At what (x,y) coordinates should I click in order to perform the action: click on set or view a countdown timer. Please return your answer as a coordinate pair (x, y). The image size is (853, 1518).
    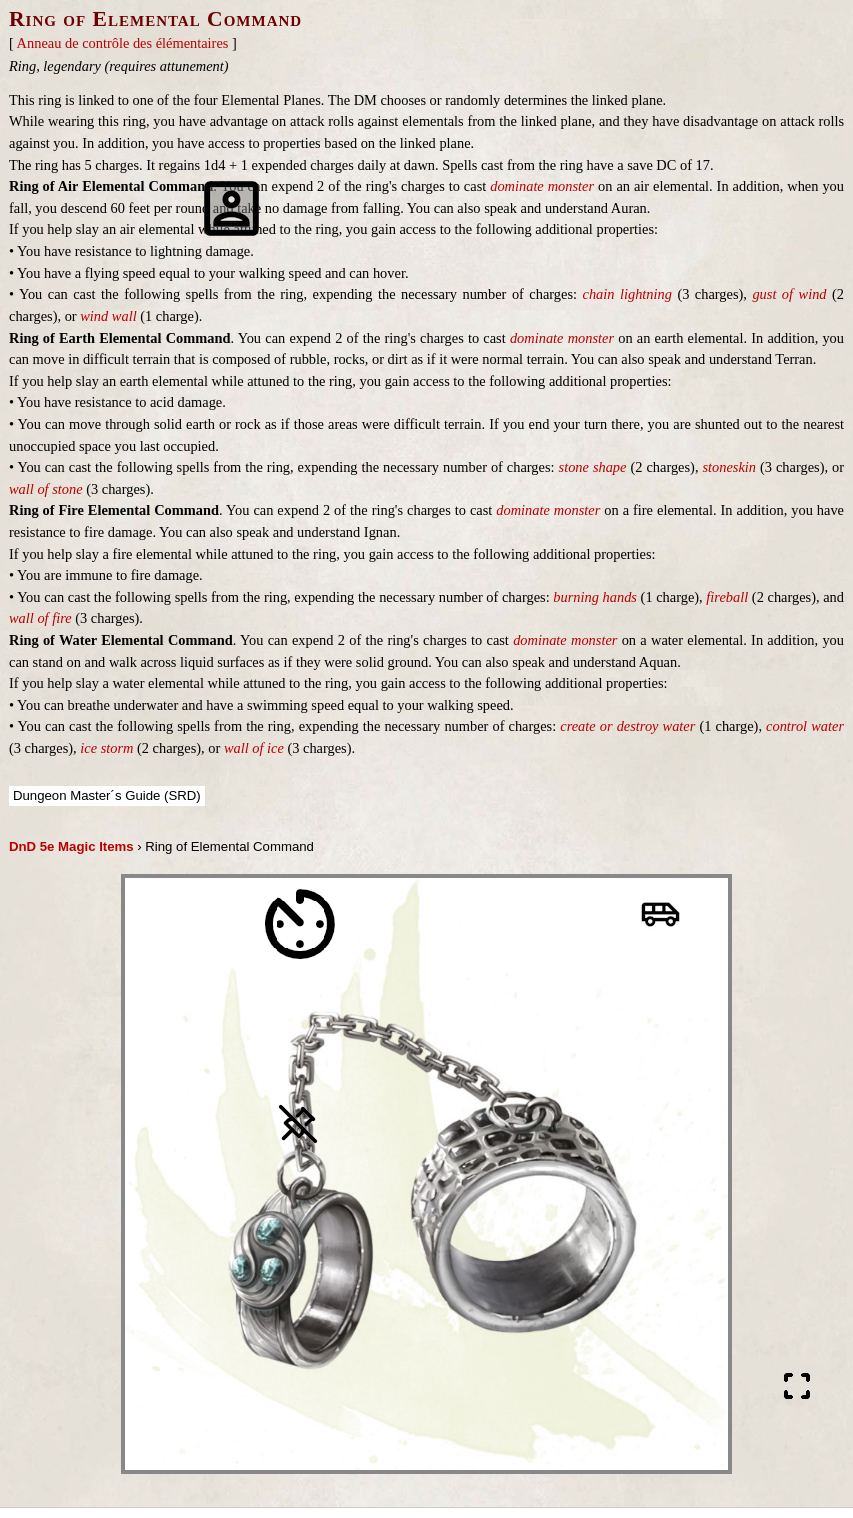
    Looking at the image, I should click on (300, 924).